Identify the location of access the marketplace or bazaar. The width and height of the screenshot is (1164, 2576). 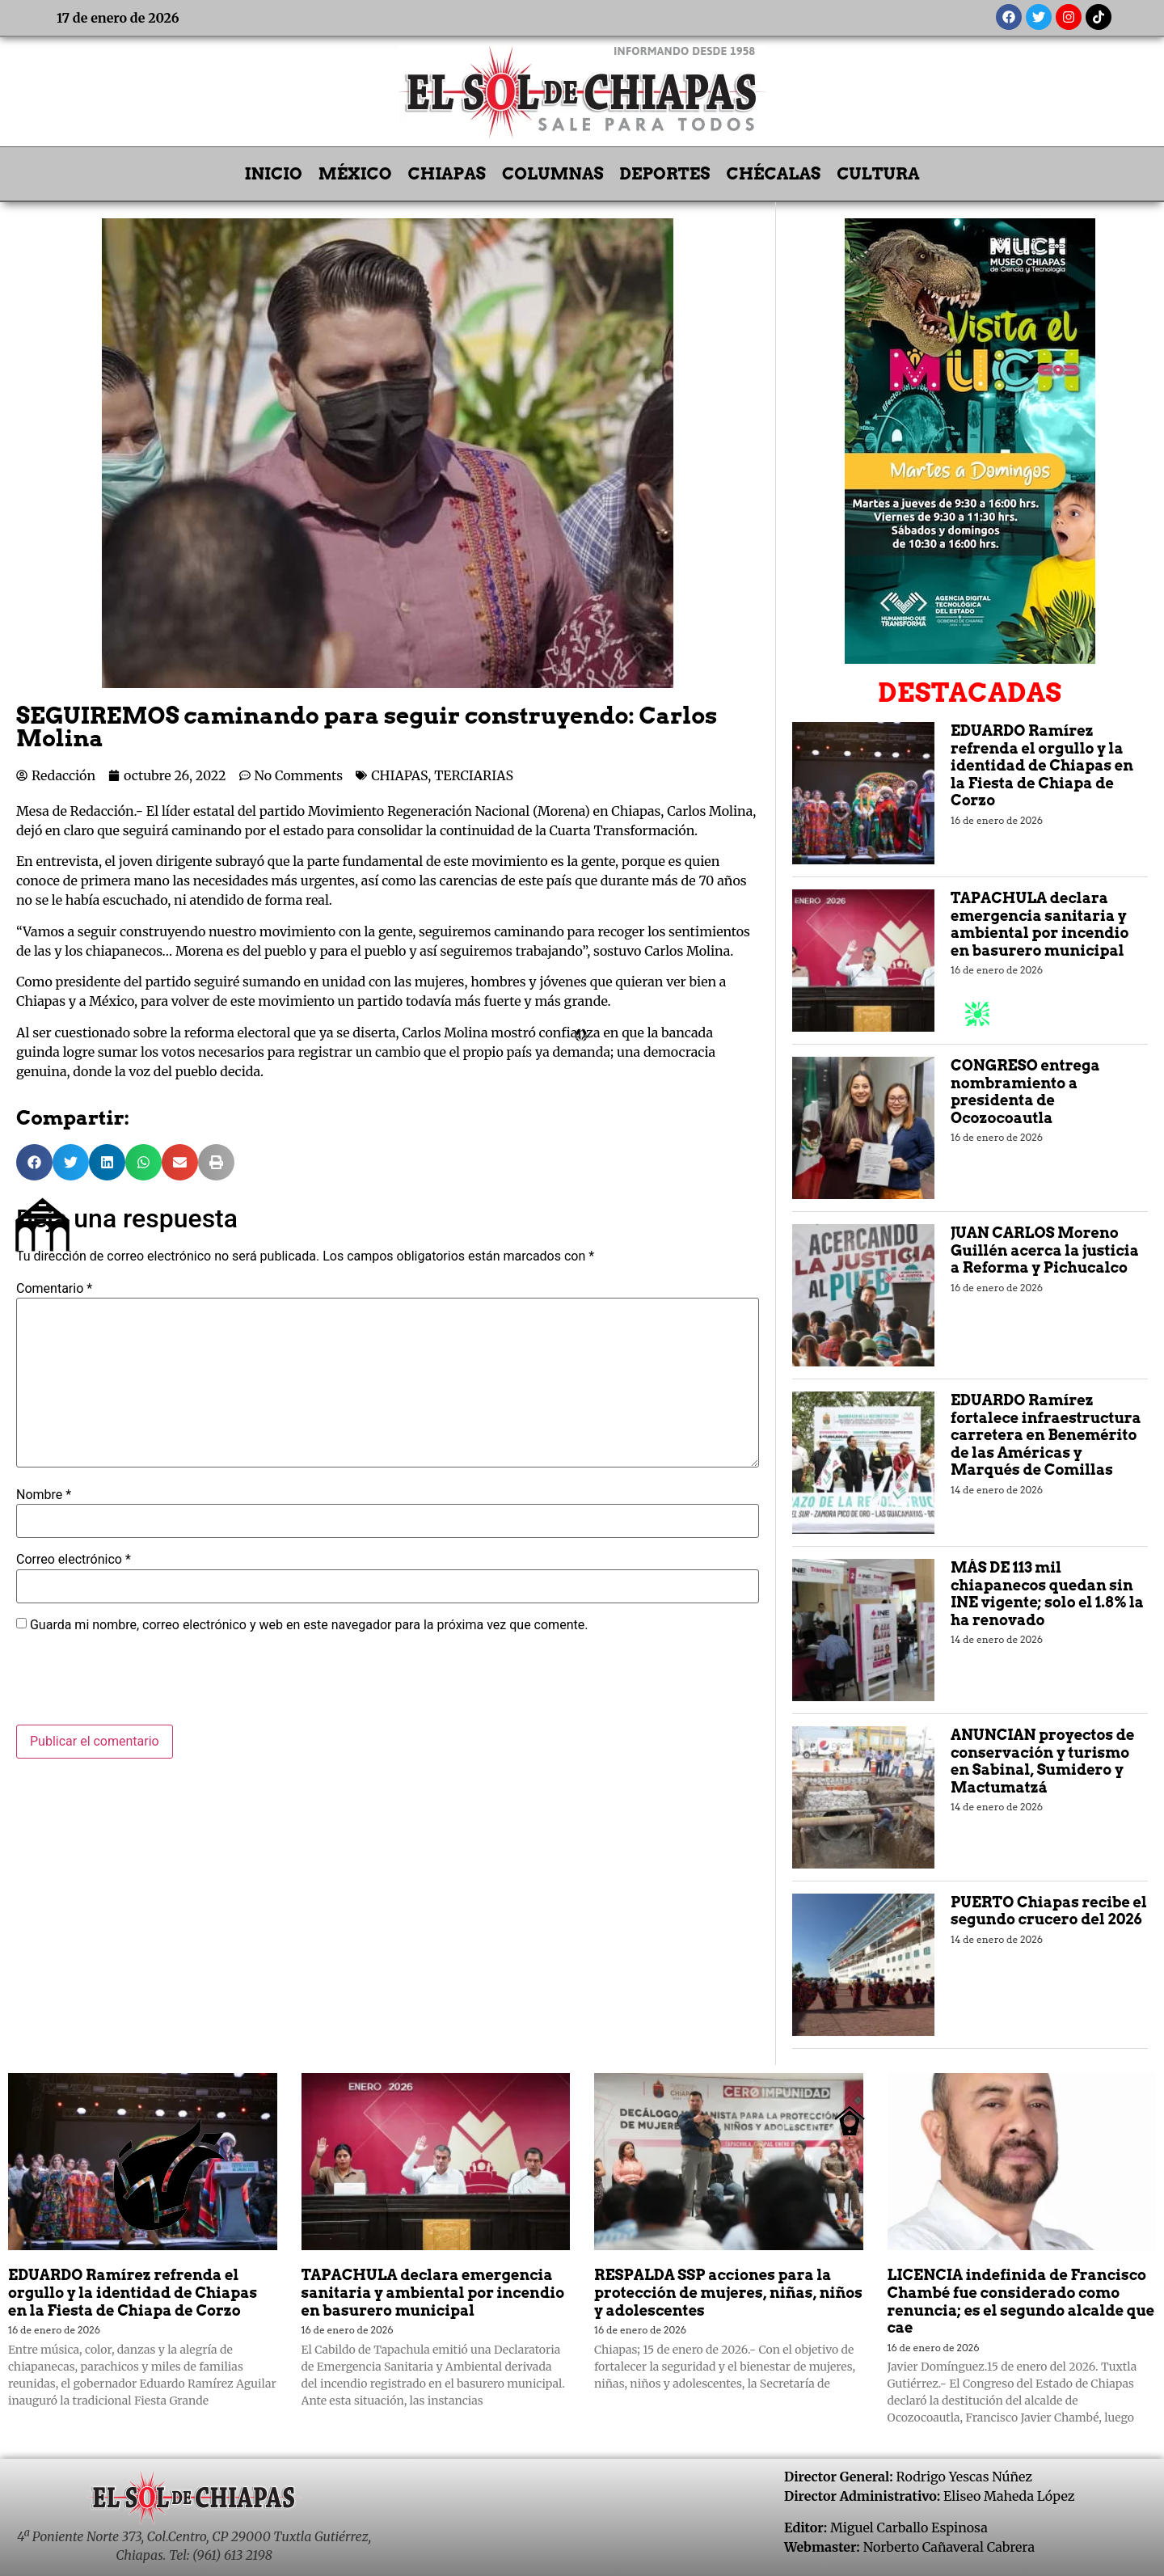
(42, 1224).